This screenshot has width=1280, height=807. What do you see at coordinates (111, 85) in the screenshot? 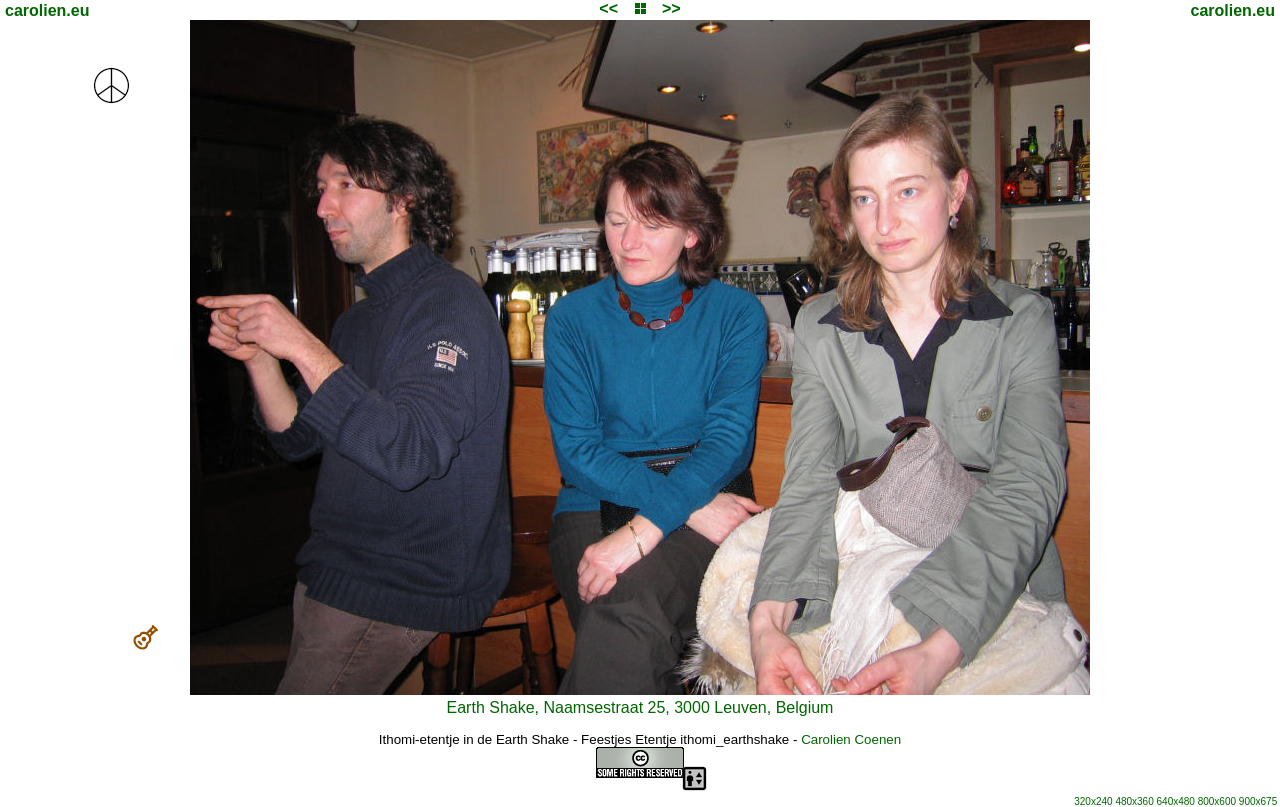
I see `peace symbol or anti-war indicator` at bounding box center [111, 85].